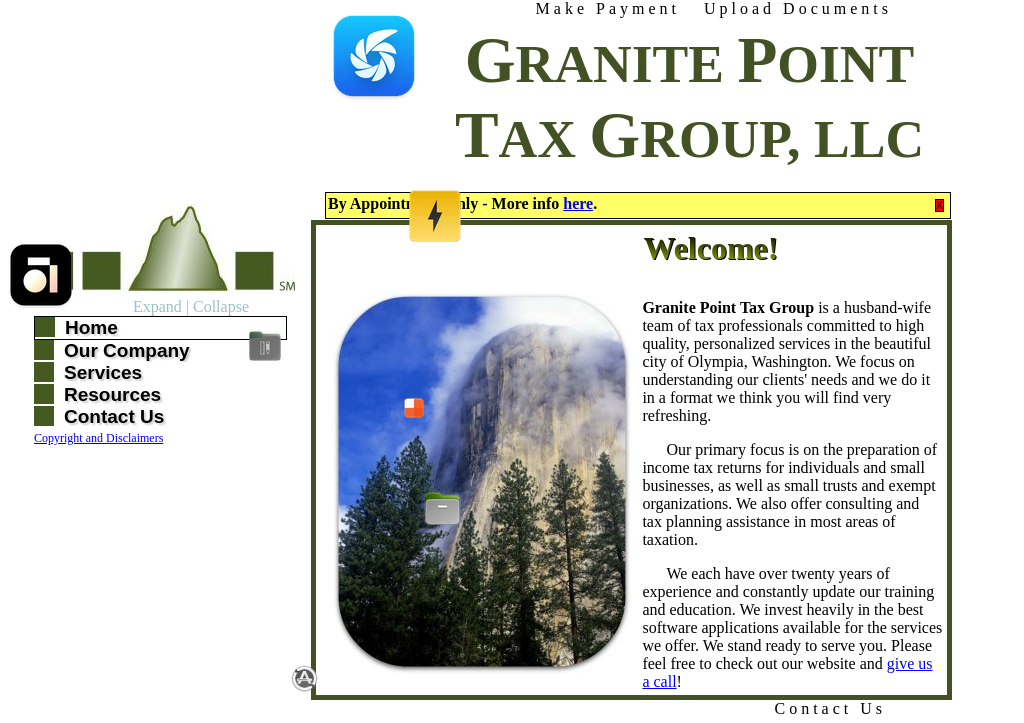  What do you see at coordinates (435, 216) in the screenshot?
I see `open power management settings` at bounding box center [435, 216].